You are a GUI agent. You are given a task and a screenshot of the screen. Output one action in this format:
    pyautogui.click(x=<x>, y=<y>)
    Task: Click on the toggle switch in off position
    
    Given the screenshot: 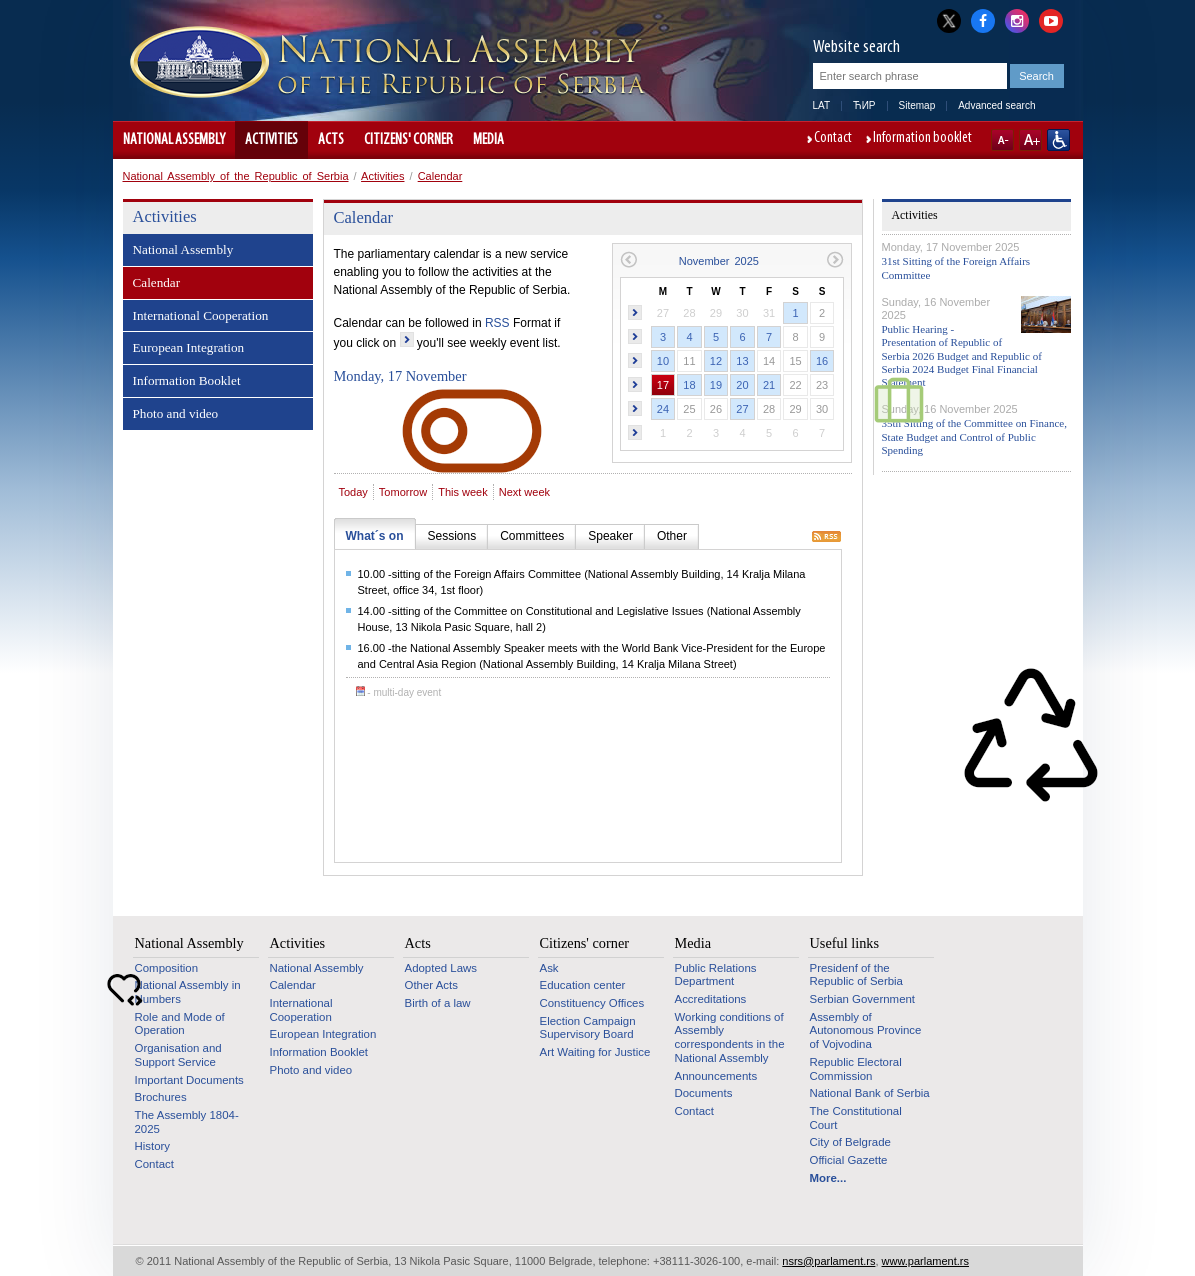 What is the action you would take?
    pyautogui.click(x=472, y=431)
    